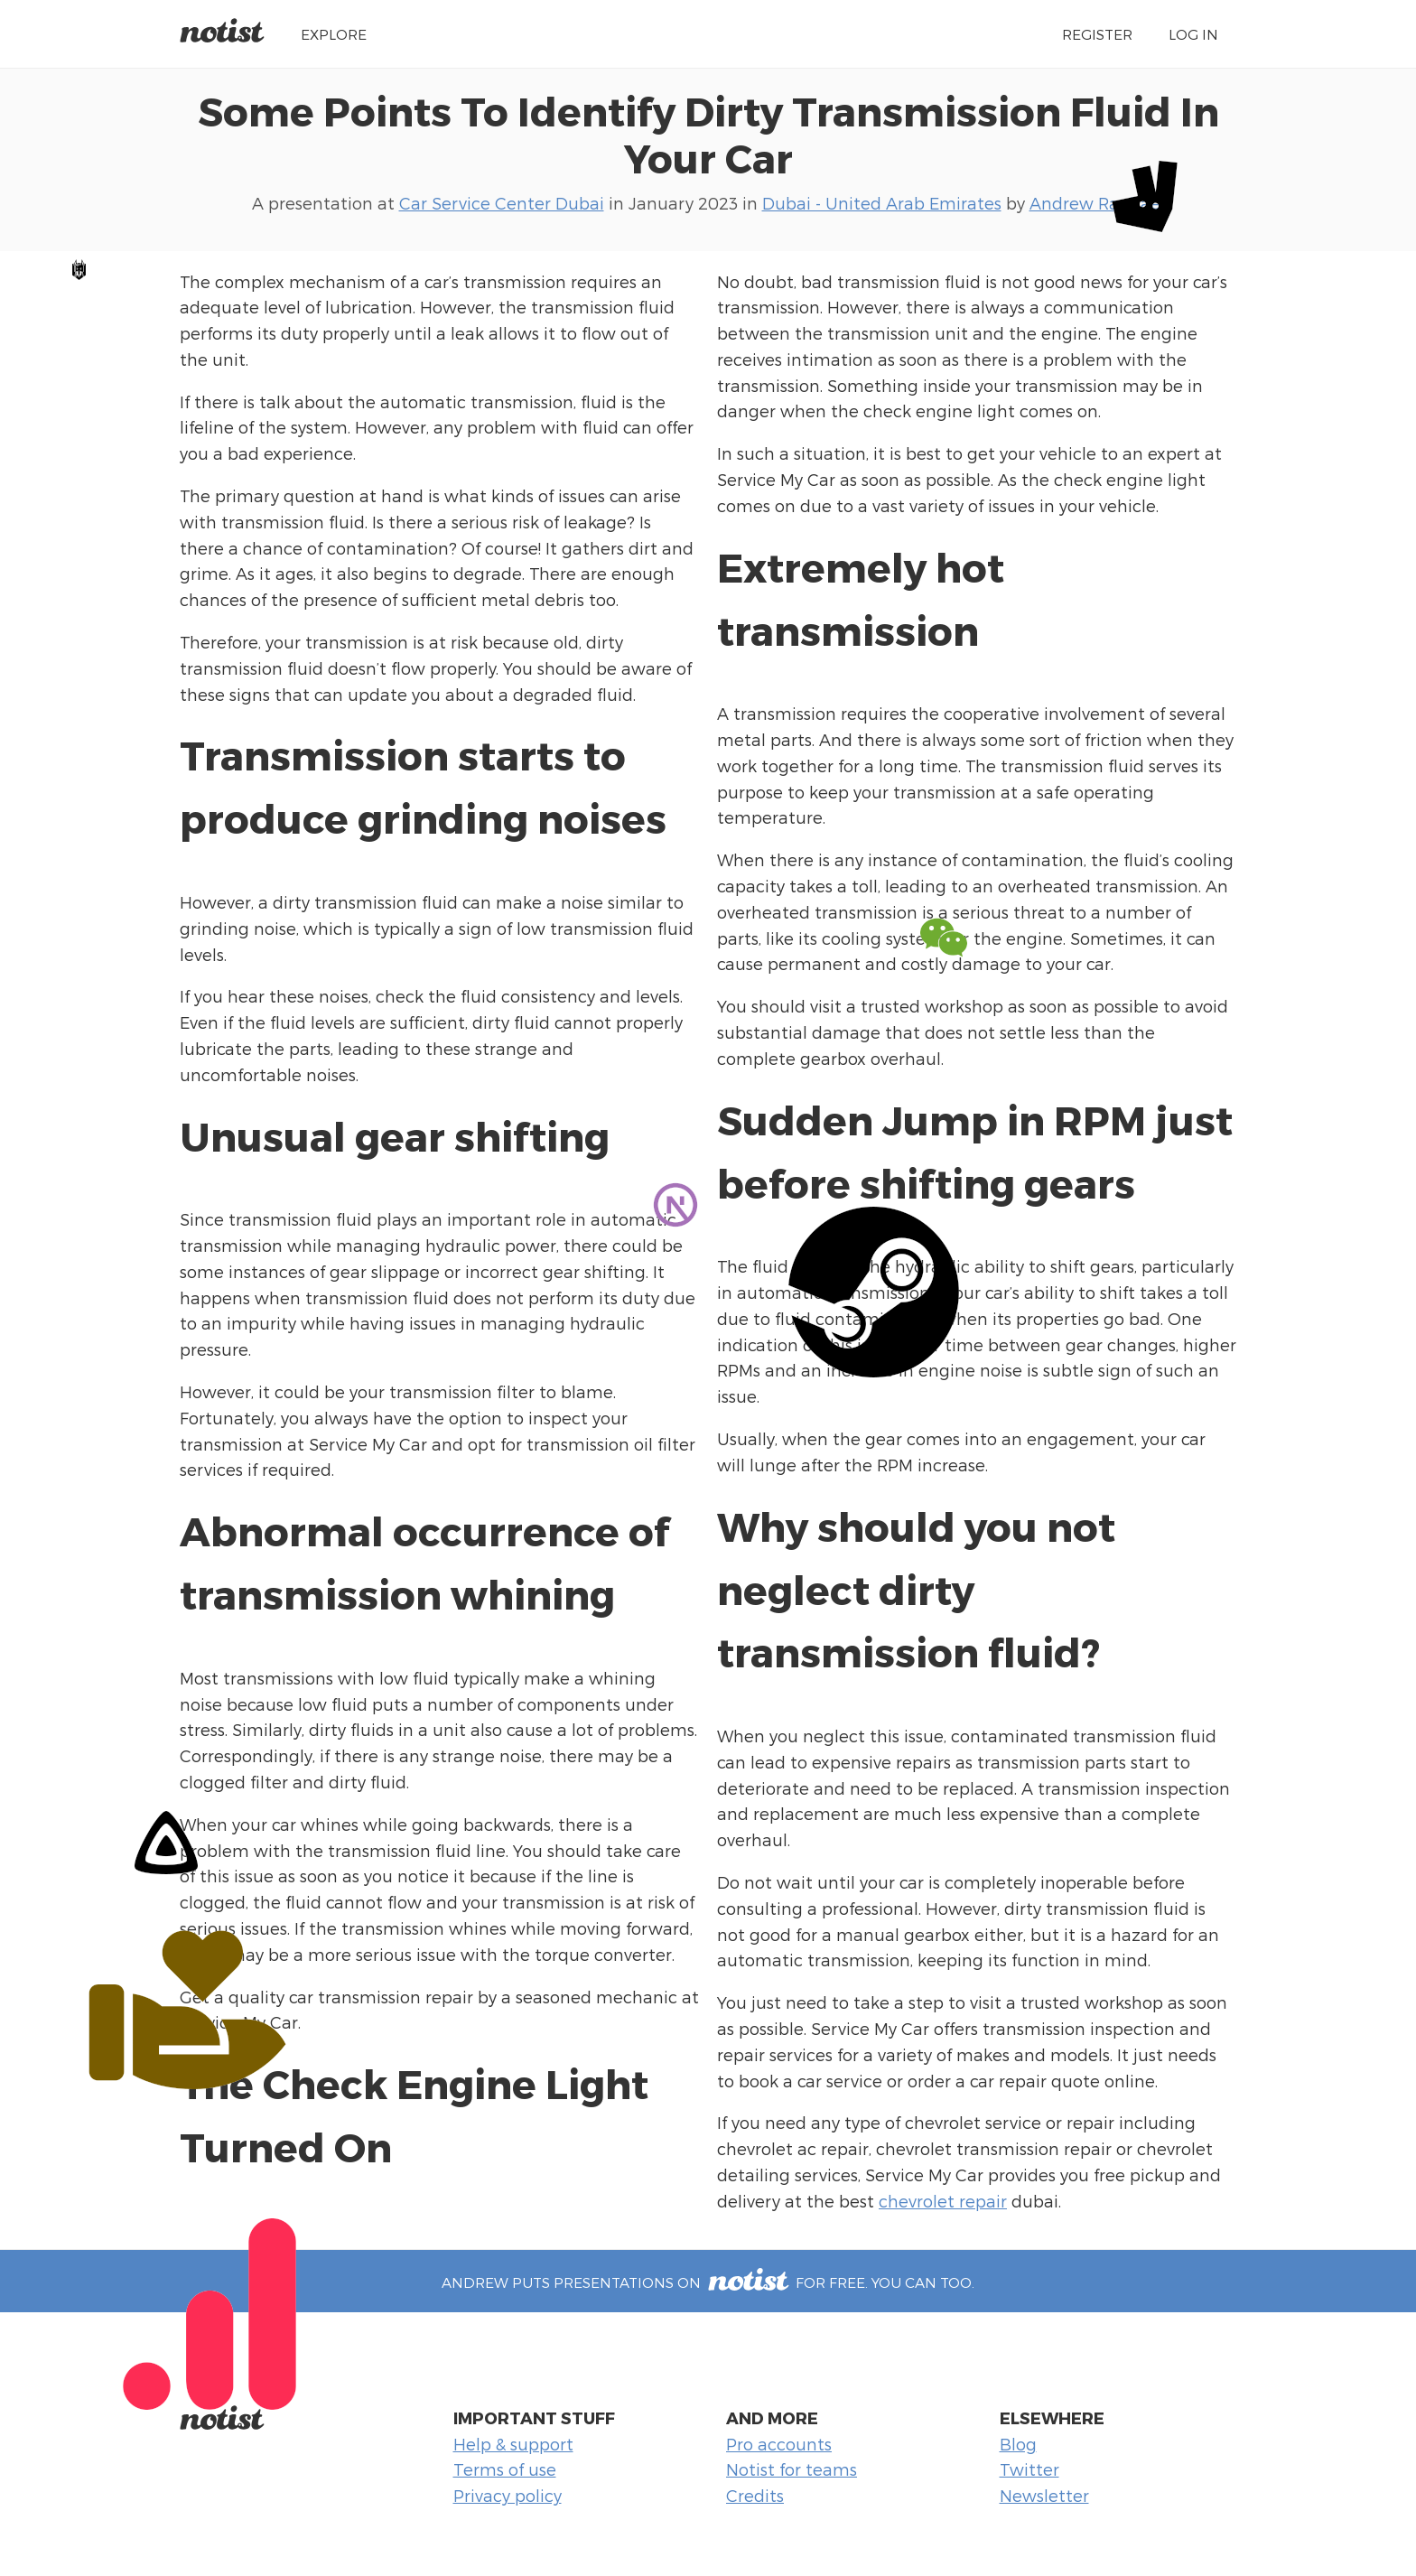 Image resolution: width=1416 pixels, height=2576 pixels. I want to click on open Steam gaming platform, so click(873, 1292).